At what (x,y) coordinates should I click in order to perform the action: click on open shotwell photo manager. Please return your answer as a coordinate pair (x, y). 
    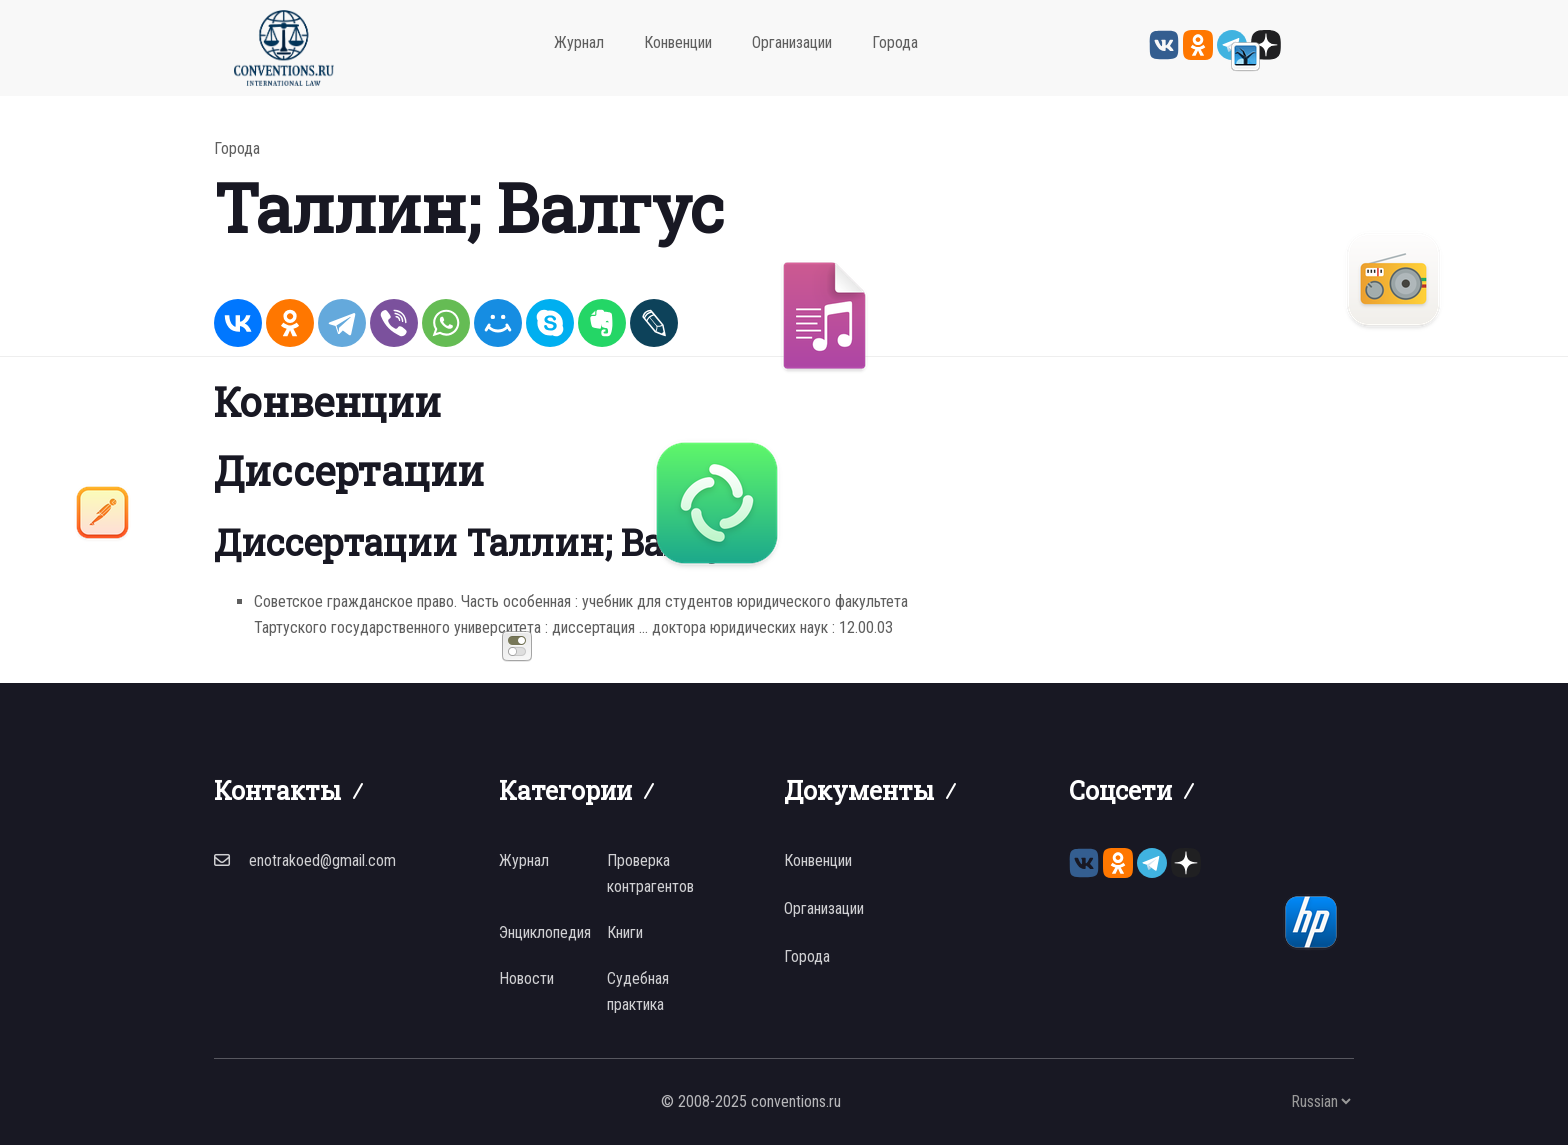
    Looking at the image, I should click on (1245, 56).